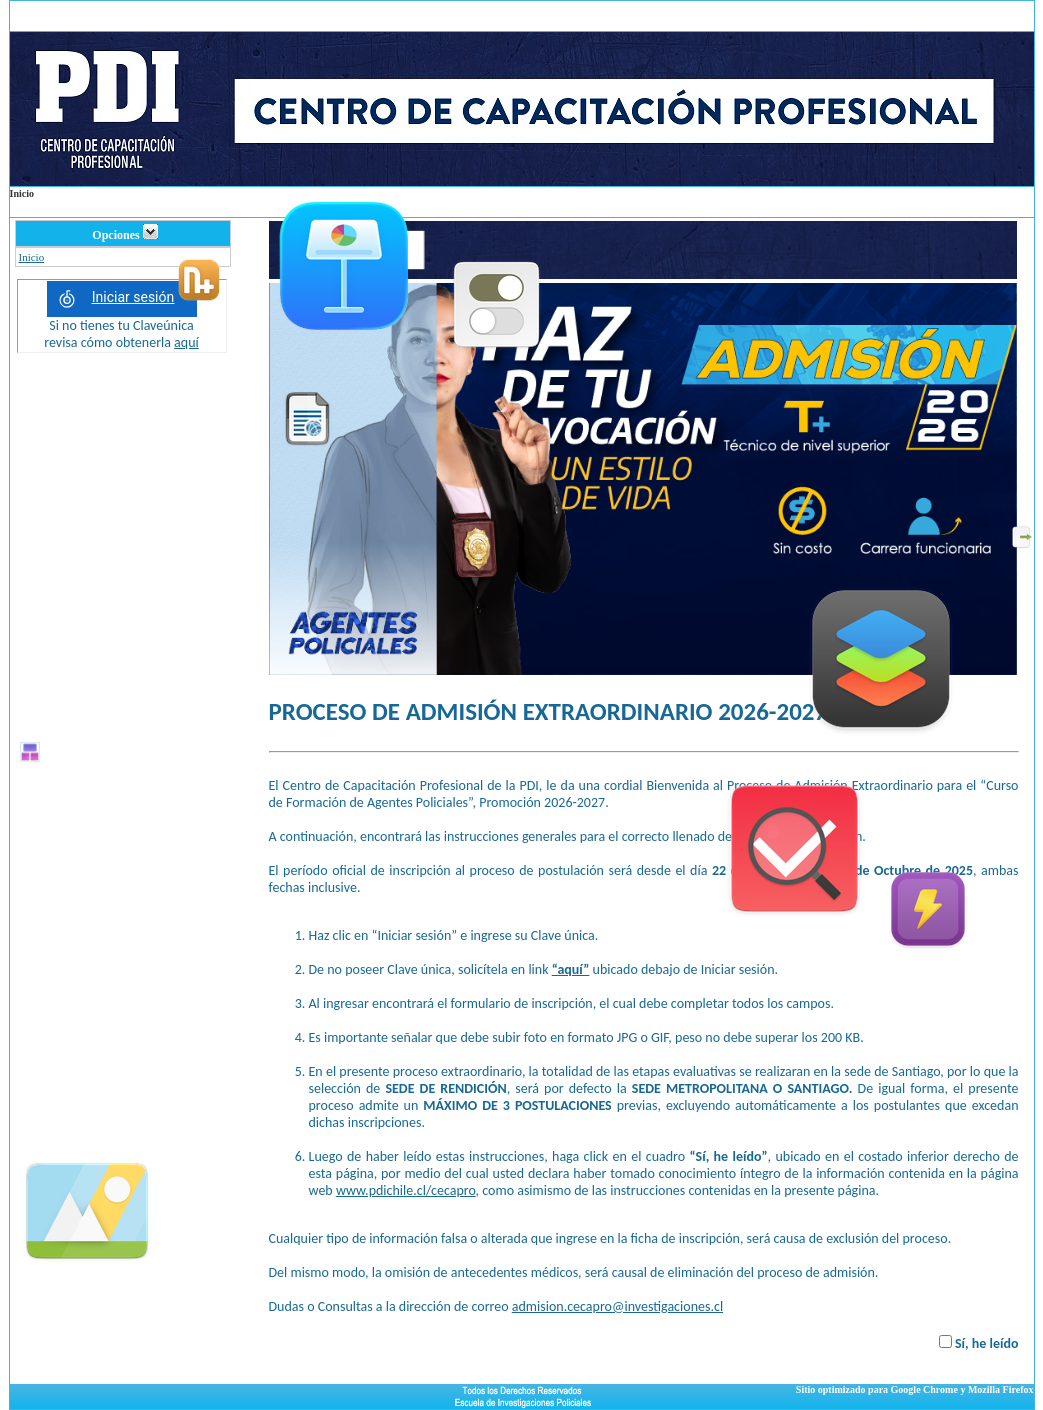 This screenshot has width=1043, height=1410. What do you see at coordinates (928, 909) in the screenshot?
I see `open keypunch typing practice app` at bounding box center [928, 909].